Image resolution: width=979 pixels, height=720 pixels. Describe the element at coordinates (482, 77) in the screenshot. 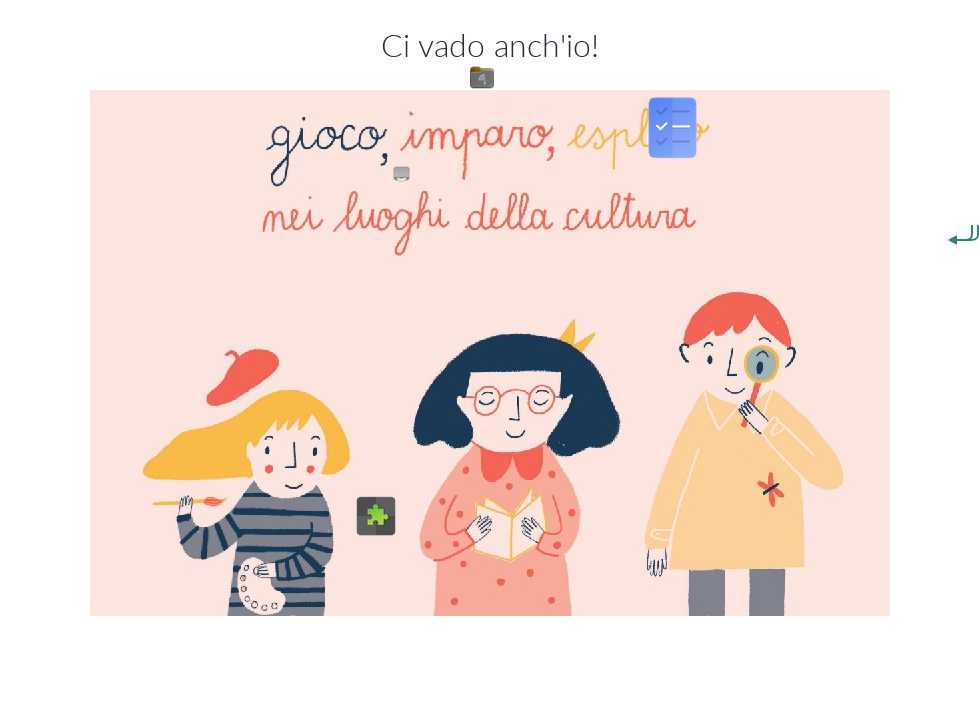

I see `open your insync synced folder` at that location.